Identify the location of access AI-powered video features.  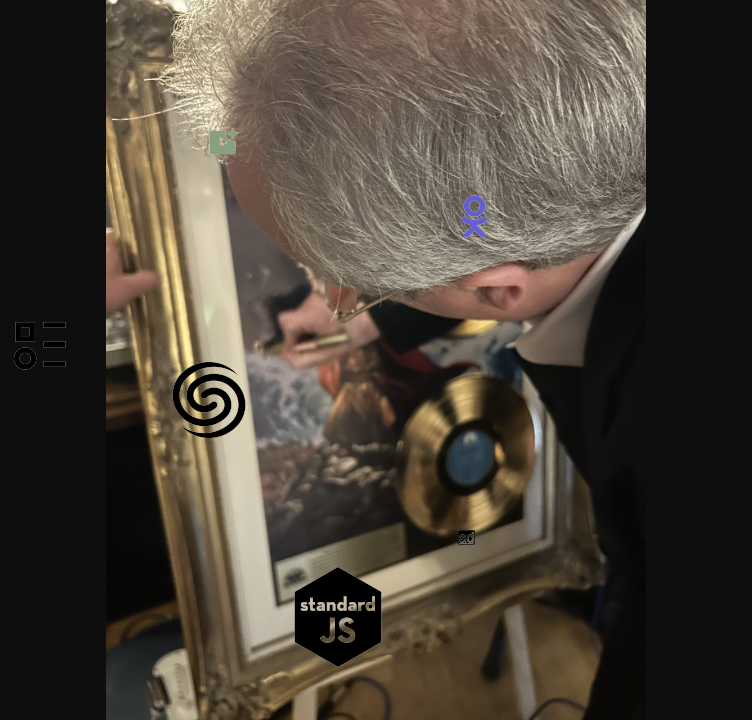
(222, 142).